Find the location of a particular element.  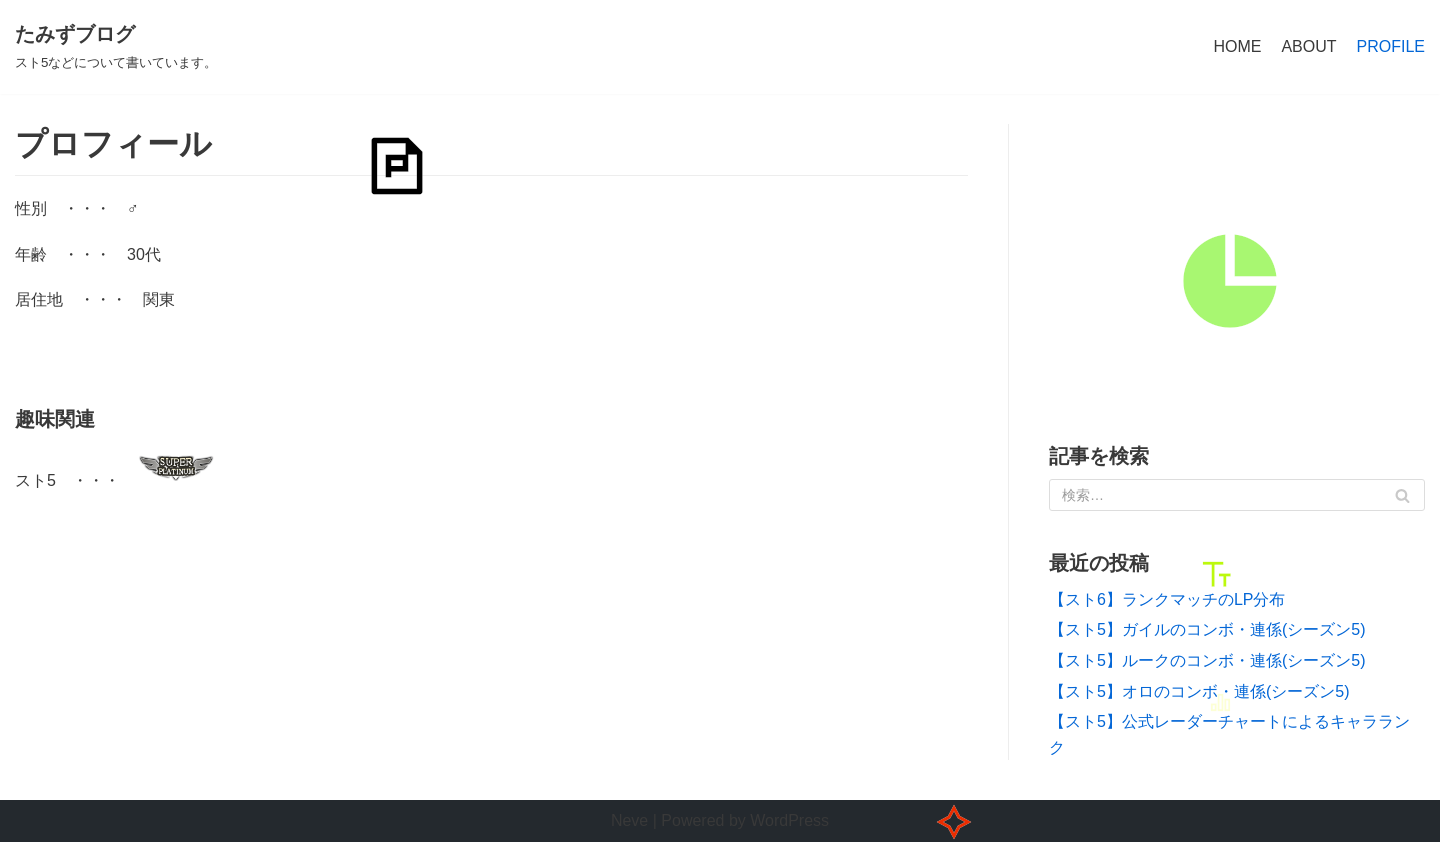

view analytics or statistics is located at coordinates (1220, 702).